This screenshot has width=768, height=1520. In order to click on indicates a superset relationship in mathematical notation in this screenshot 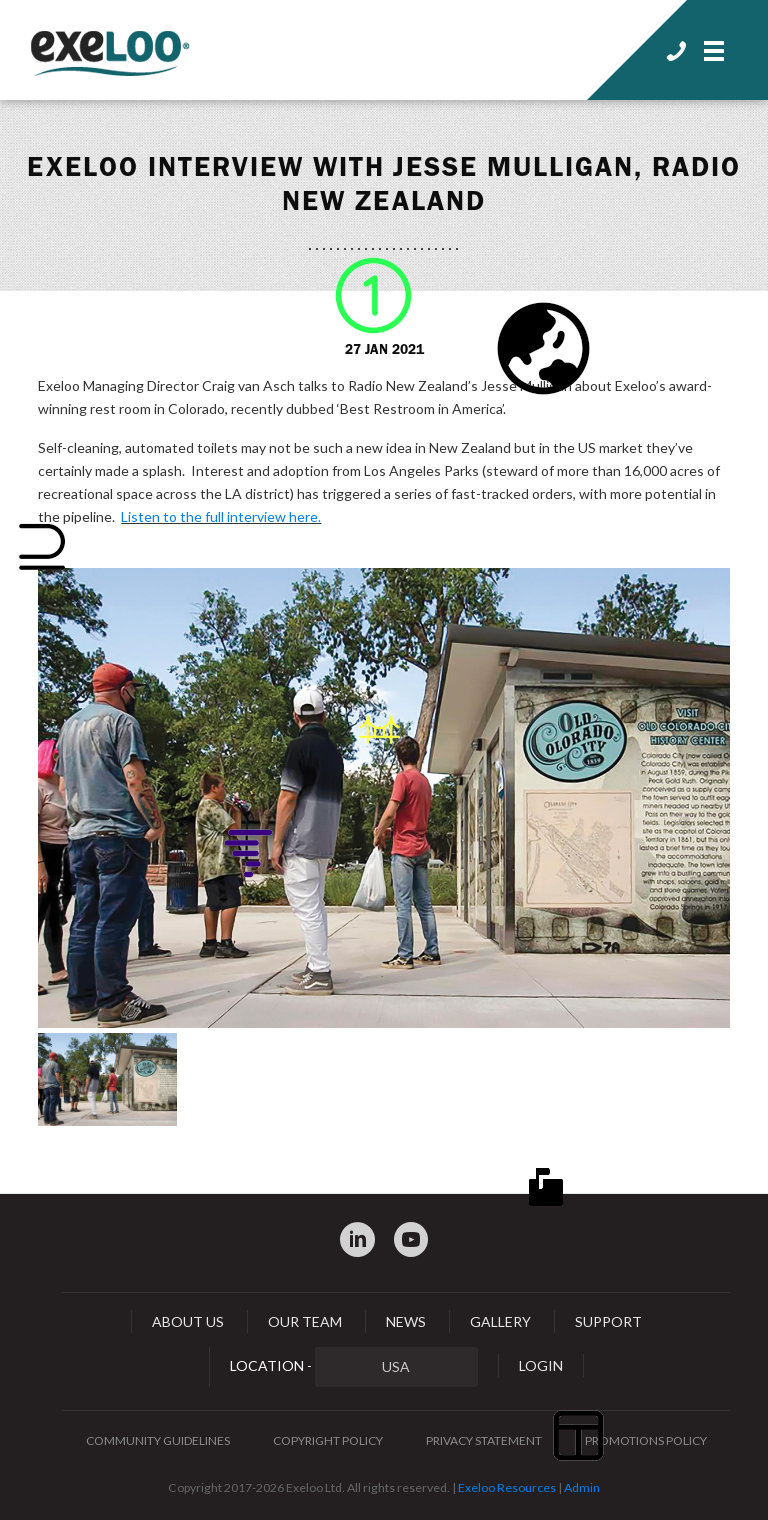, I will do `click(41, 548)`.